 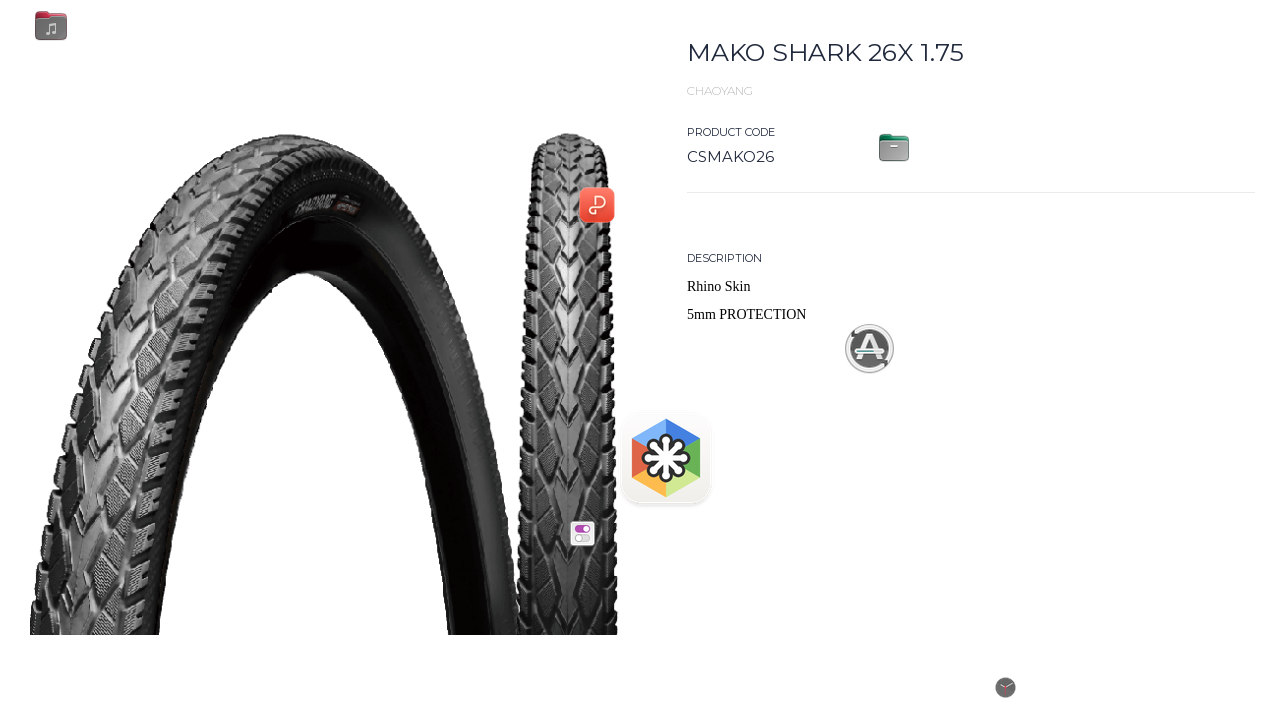 What do you see at coordinates (869, 348) in the screenshot?
I see `check for system software updates` at bounding box center [869, 348].